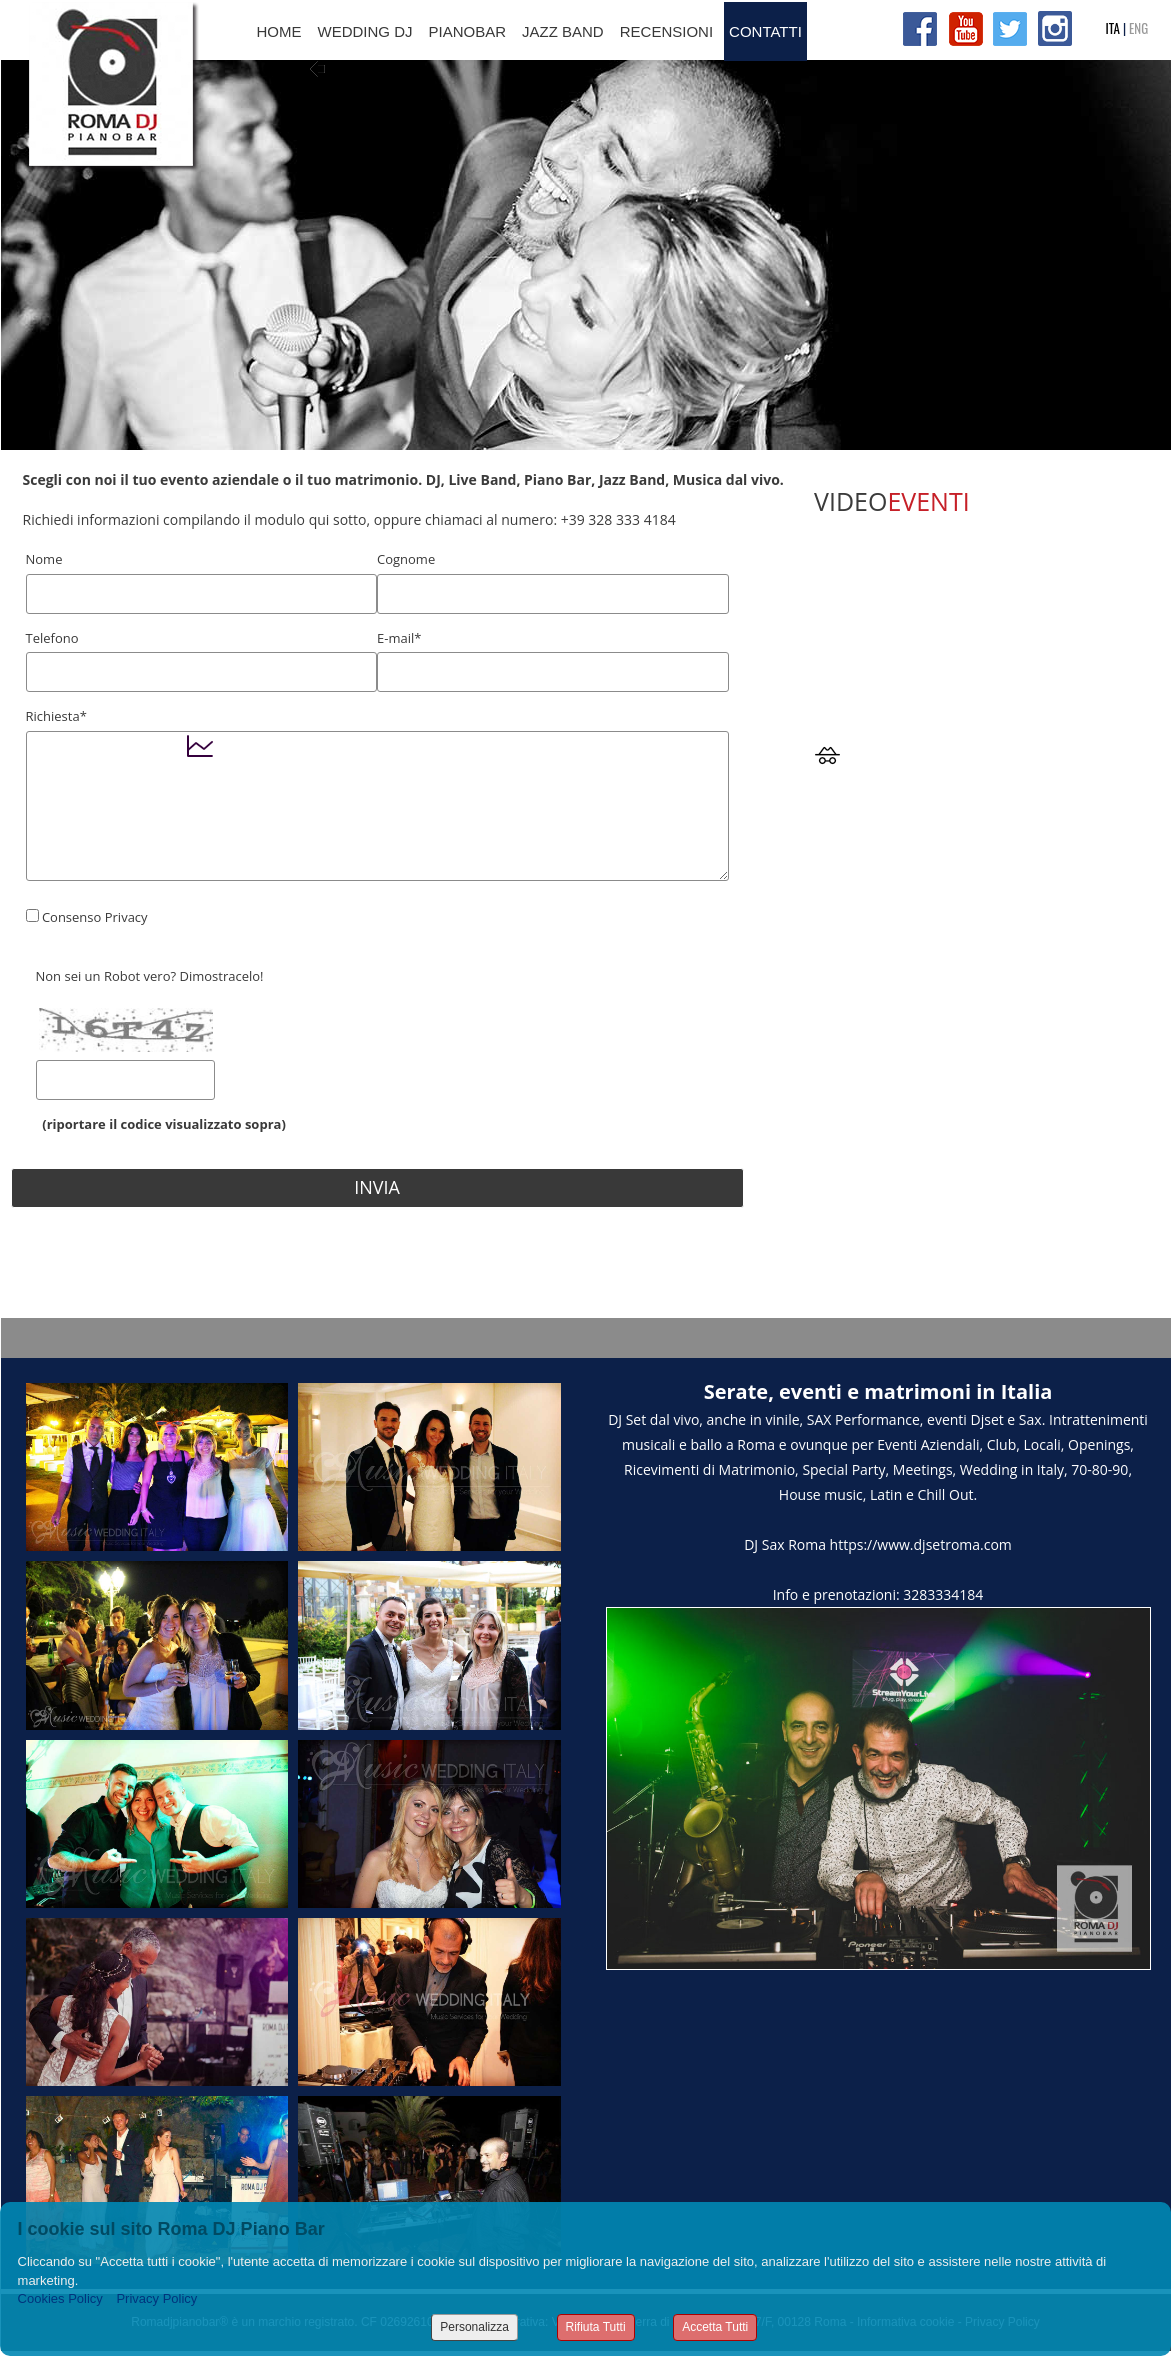 The height and width of the screenshot is (2356, 1171). I want to click on enable incognito or private browsing mode, so click(827, 755).